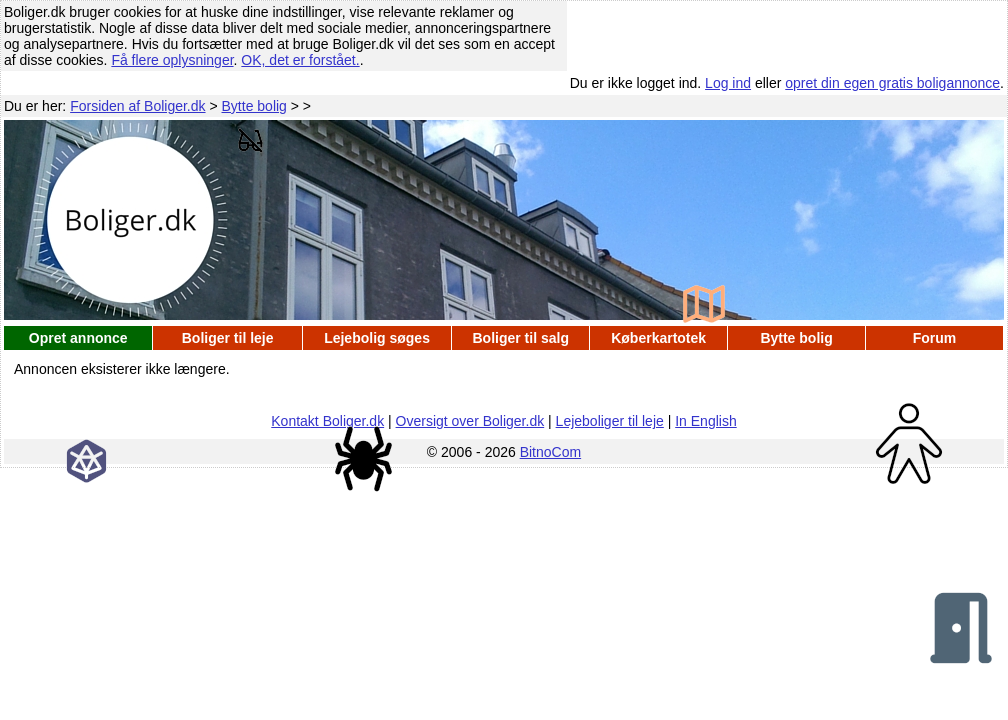 The width and height of the screenshot is (1008, 720). What do you see at coordinates (86, 460) in the screenshot?
I see `access tabletop gaming or RPG features` at bounding box center [86, 460].